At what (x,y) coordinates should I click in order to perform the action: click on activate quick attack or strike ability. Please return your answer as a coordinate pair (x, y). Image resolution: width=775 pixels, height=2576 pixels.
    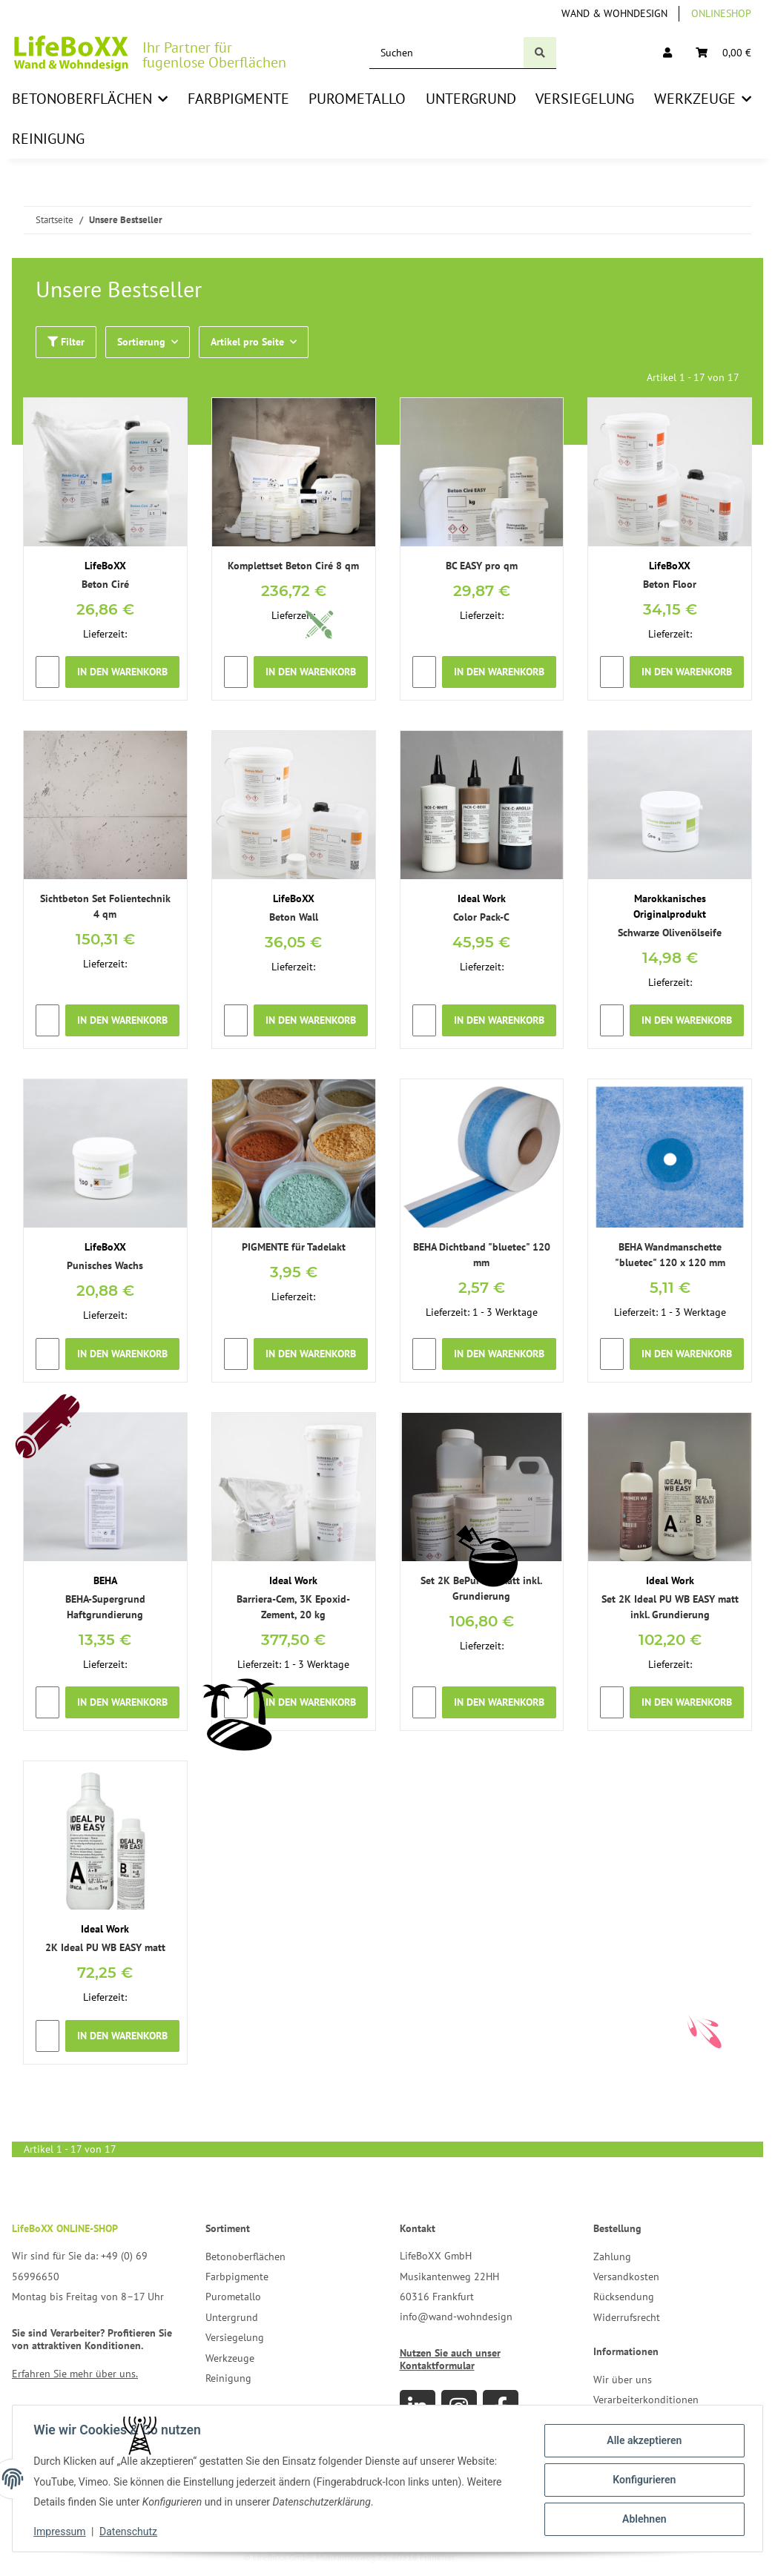
    Looking at the image, I should click on (704, 2031).